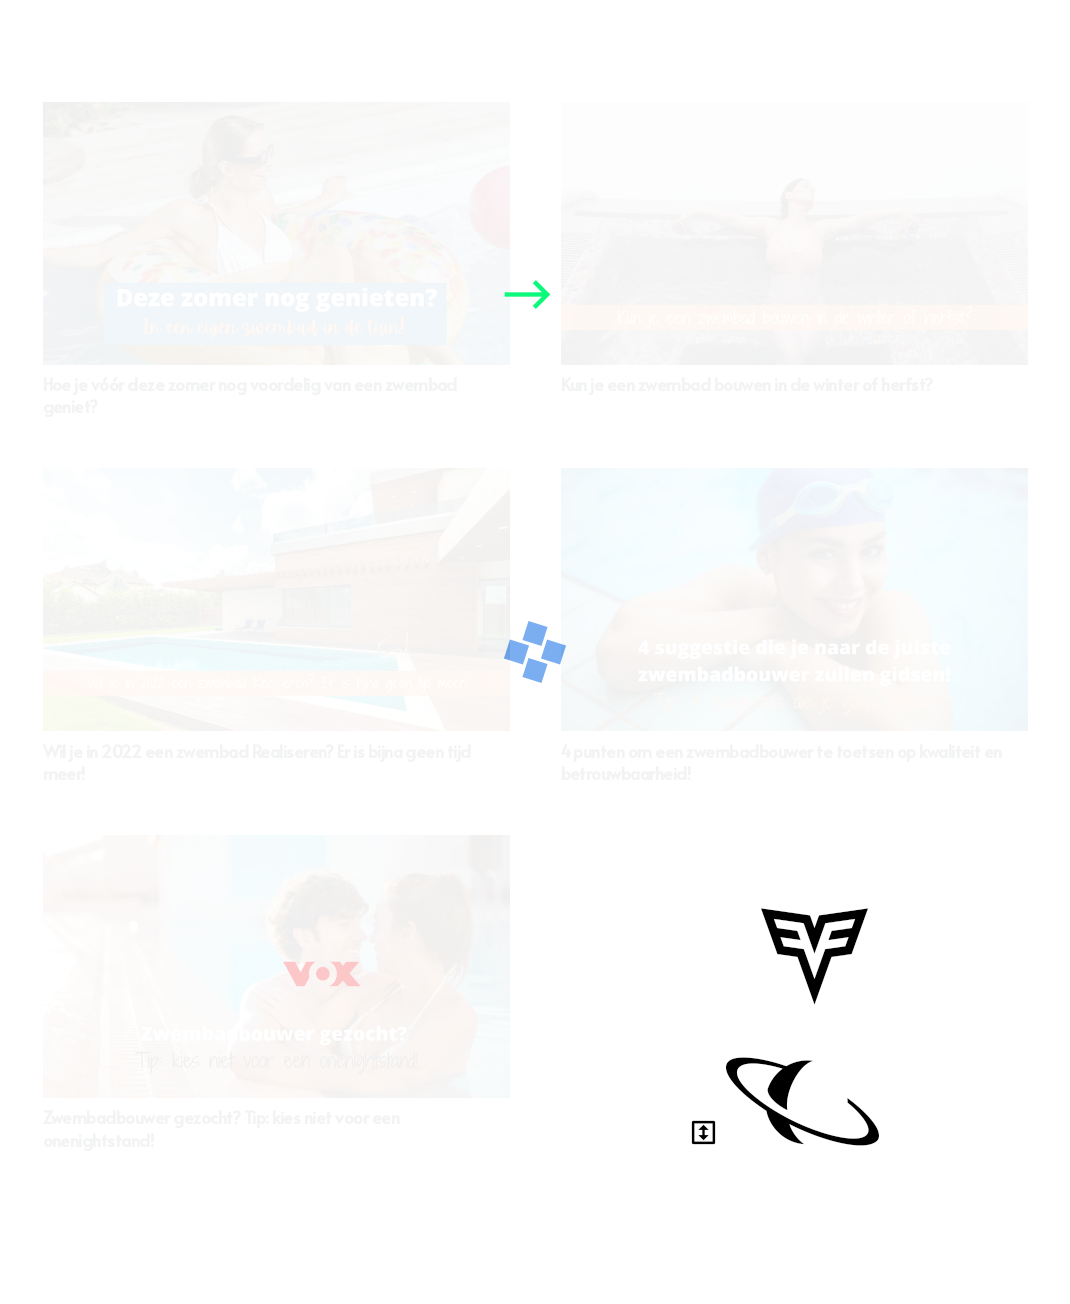 The image size is (1070, 1304). What do you see at coordinates (802, 1101) in the screenshot?
I see `saturn brand logo` at bounding box center [802, 1101].